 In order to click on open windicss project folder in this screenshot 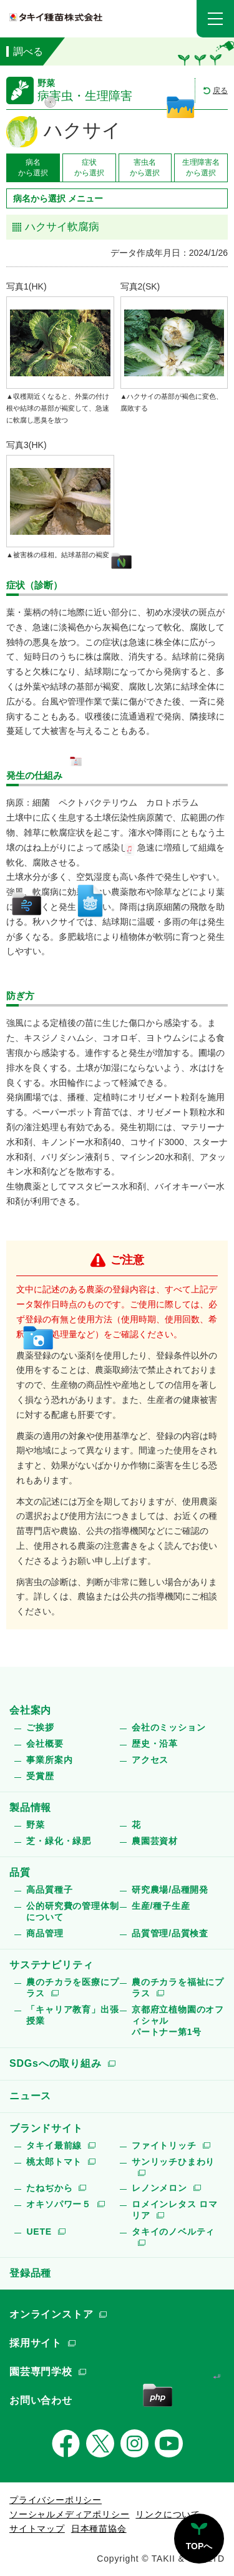, I will do `click(26, 904)`.